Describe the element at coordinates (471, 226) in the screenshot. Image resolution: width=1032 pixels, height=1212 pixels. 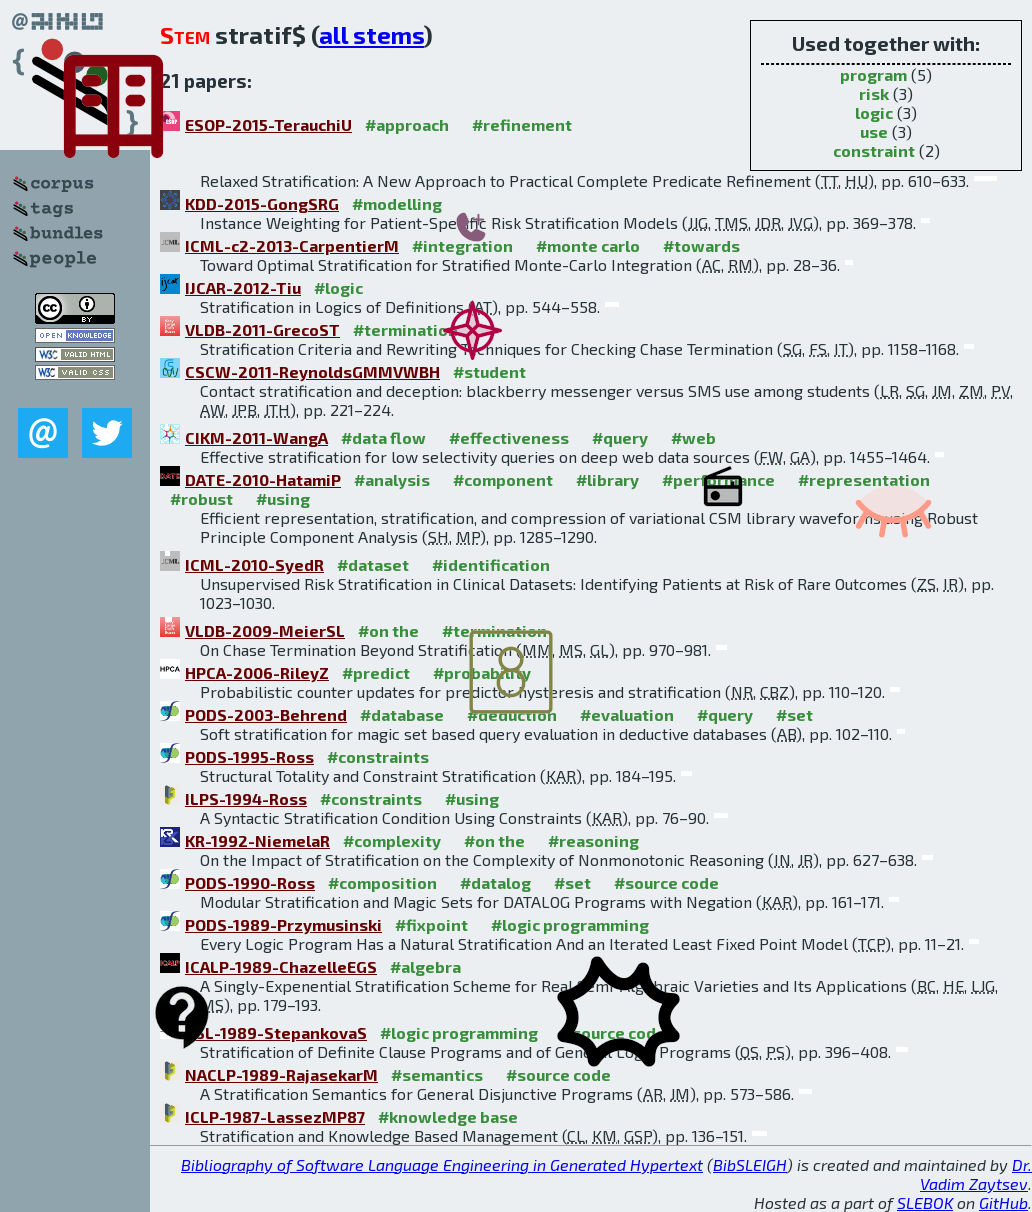
I see `add a new contact` at that location.